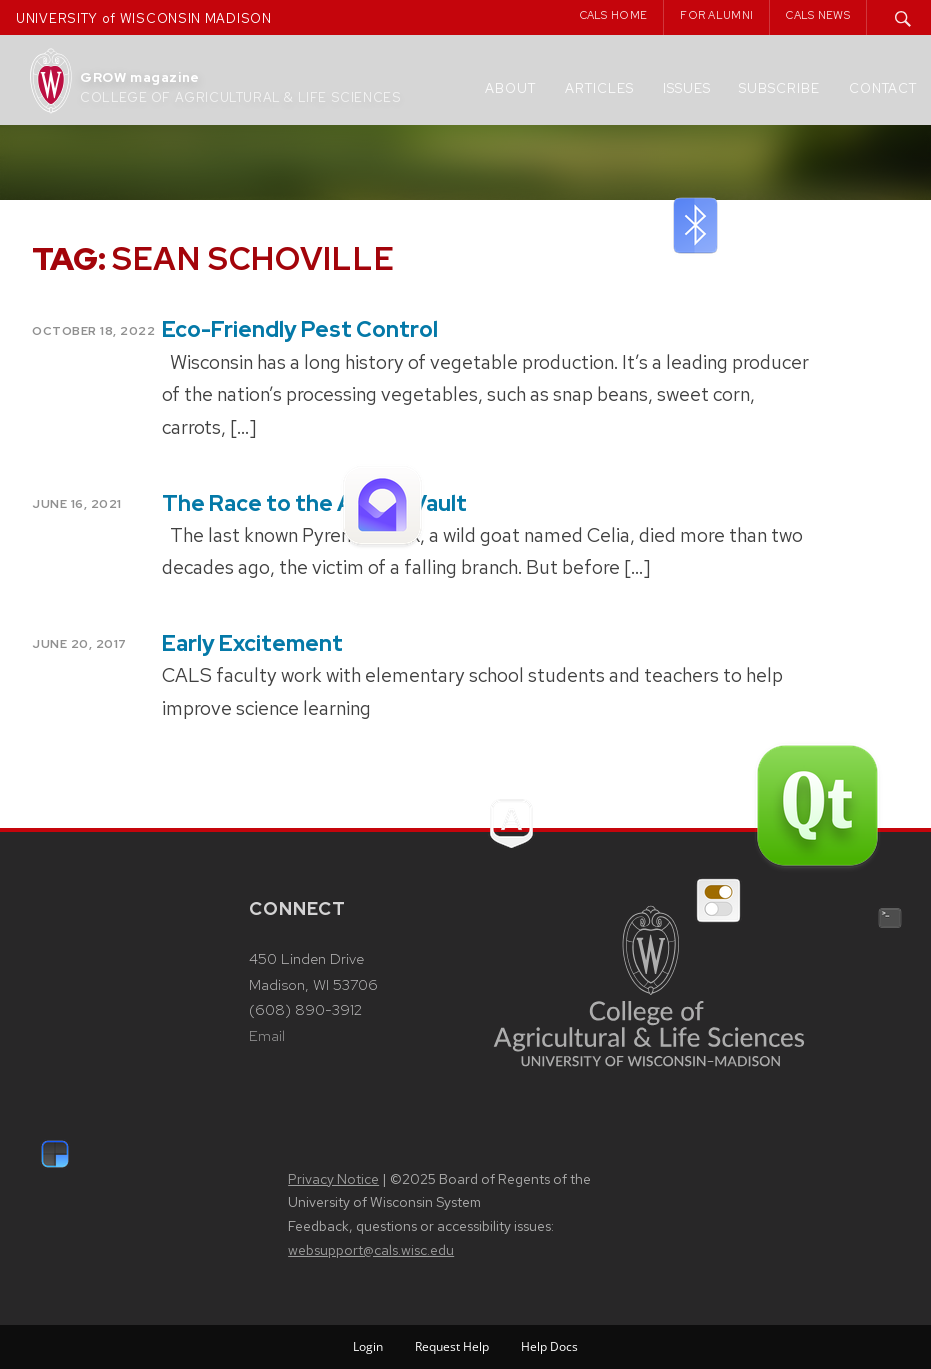 The width and height of the screenshot is (931, 1369). Describe the element at coordinates (382, 505) in the screenshot. I see `open Proton Mail Bridge app` at that location.